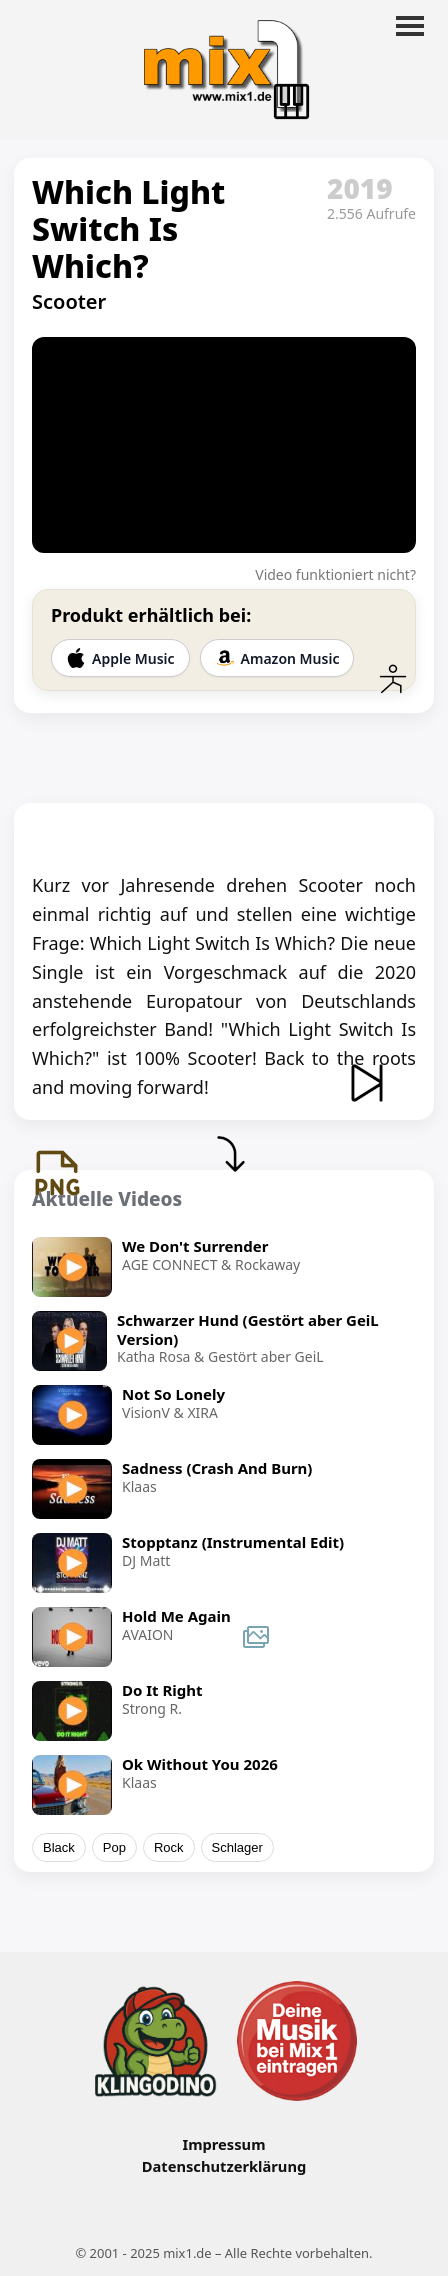 Image resolution: width=448 pixels, height=2276 pixels. What do you see at coordinates (256, 1637) in the screenshot?
I see `view photo gallery` at bounding box center [256, 1637].